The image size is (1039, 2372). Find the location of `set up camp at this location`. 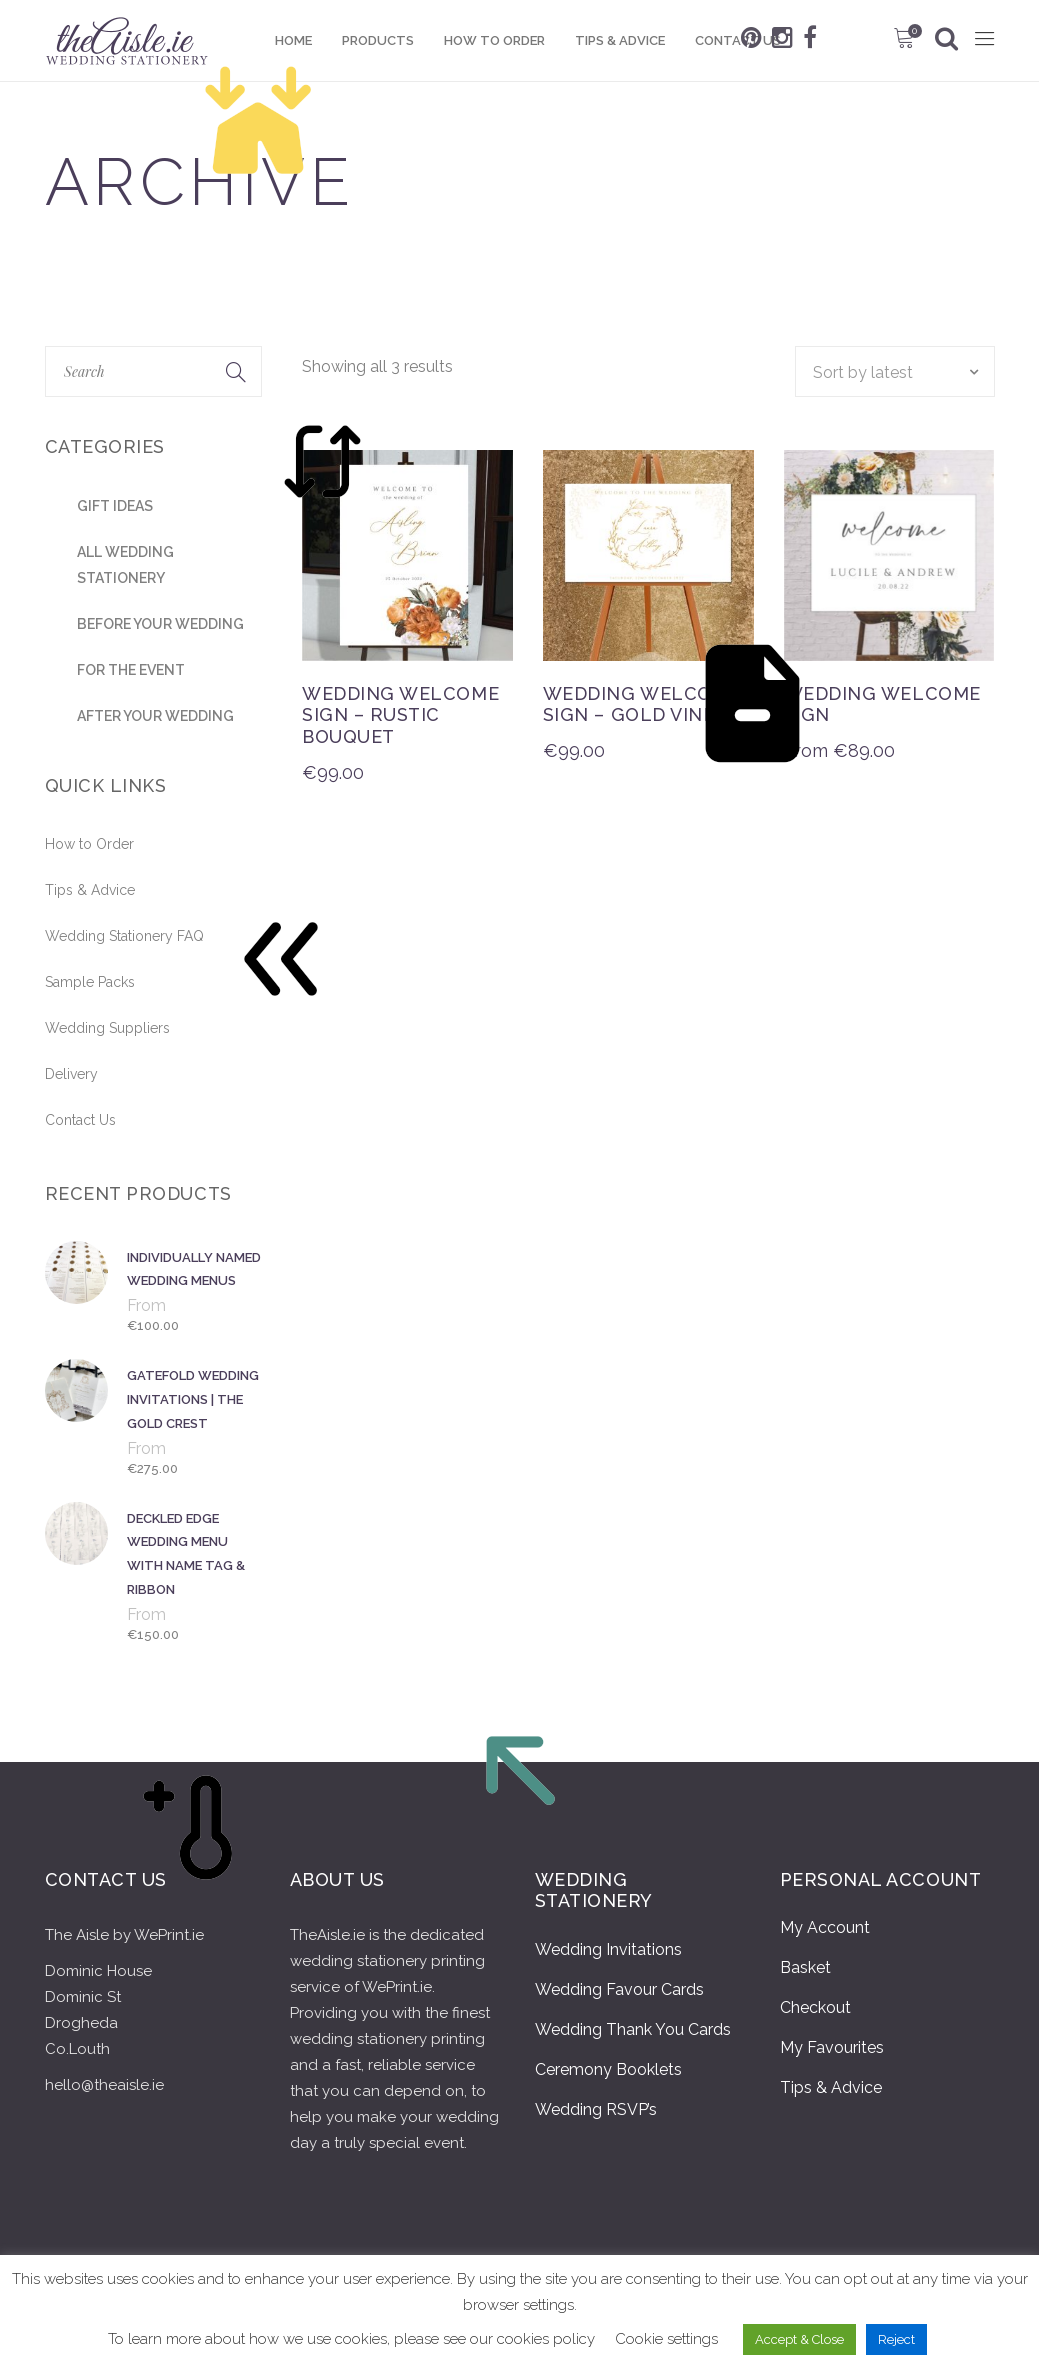

set up camp at this location is located at coordinates (258, 121).